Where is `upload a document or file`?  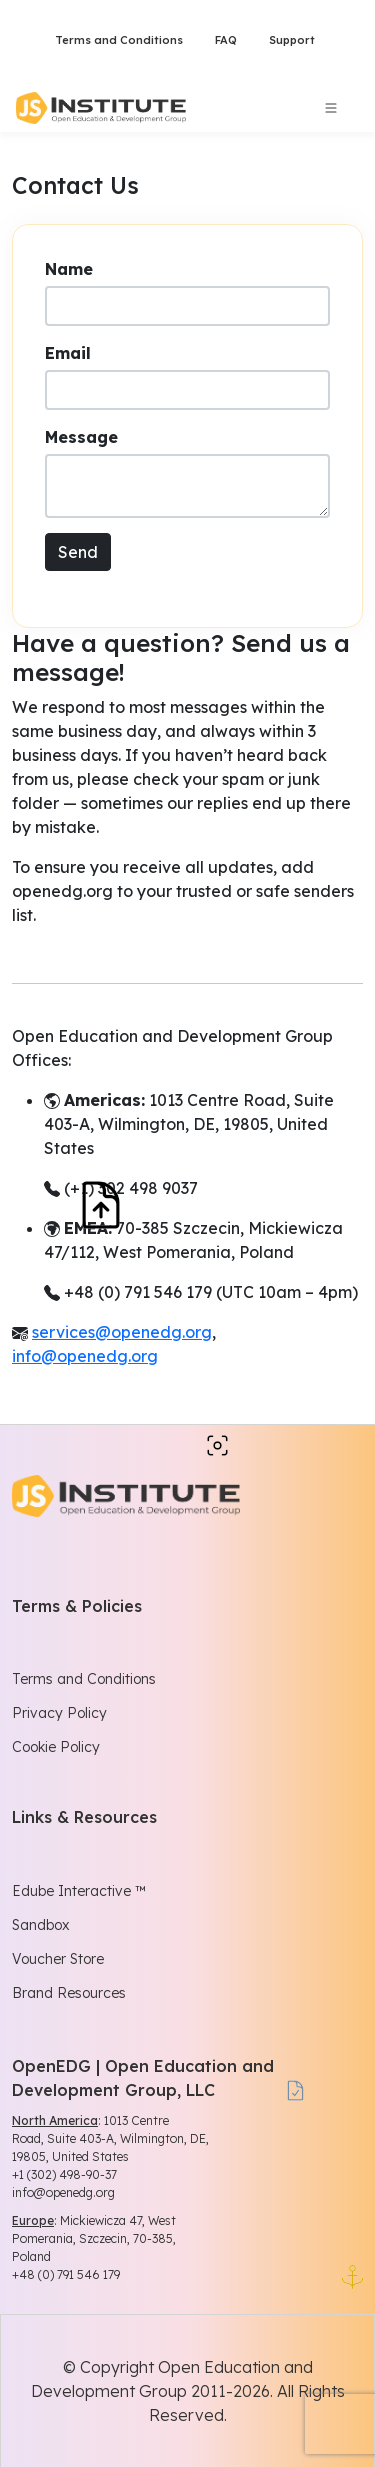 upload a document or file is located at coordinates (101, 1205).